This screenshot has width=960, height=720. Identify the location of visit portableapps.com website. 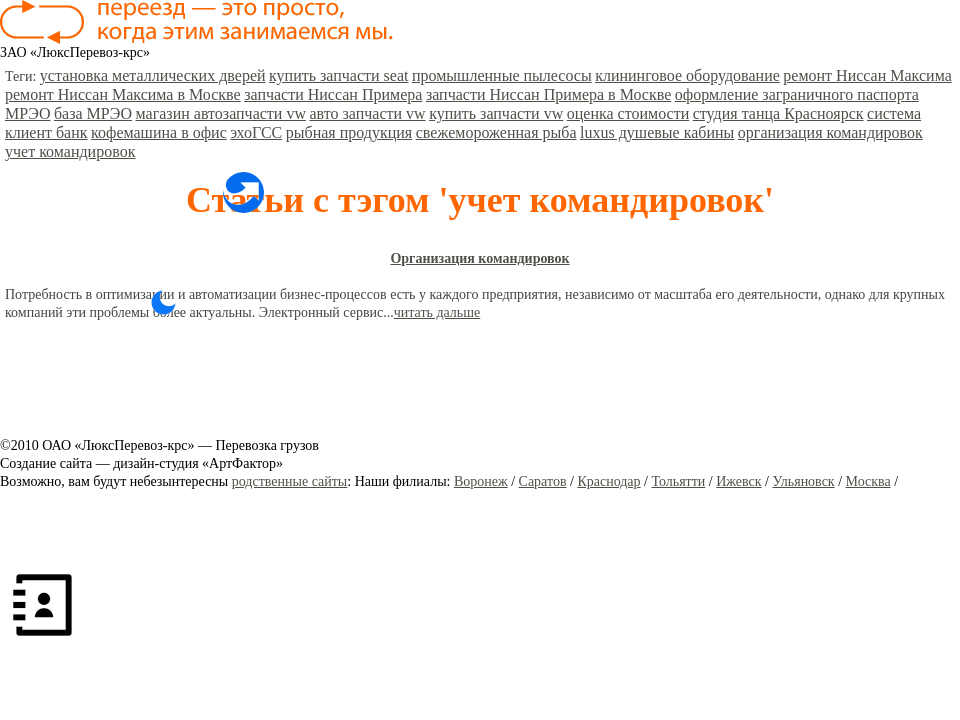
(243, 192).